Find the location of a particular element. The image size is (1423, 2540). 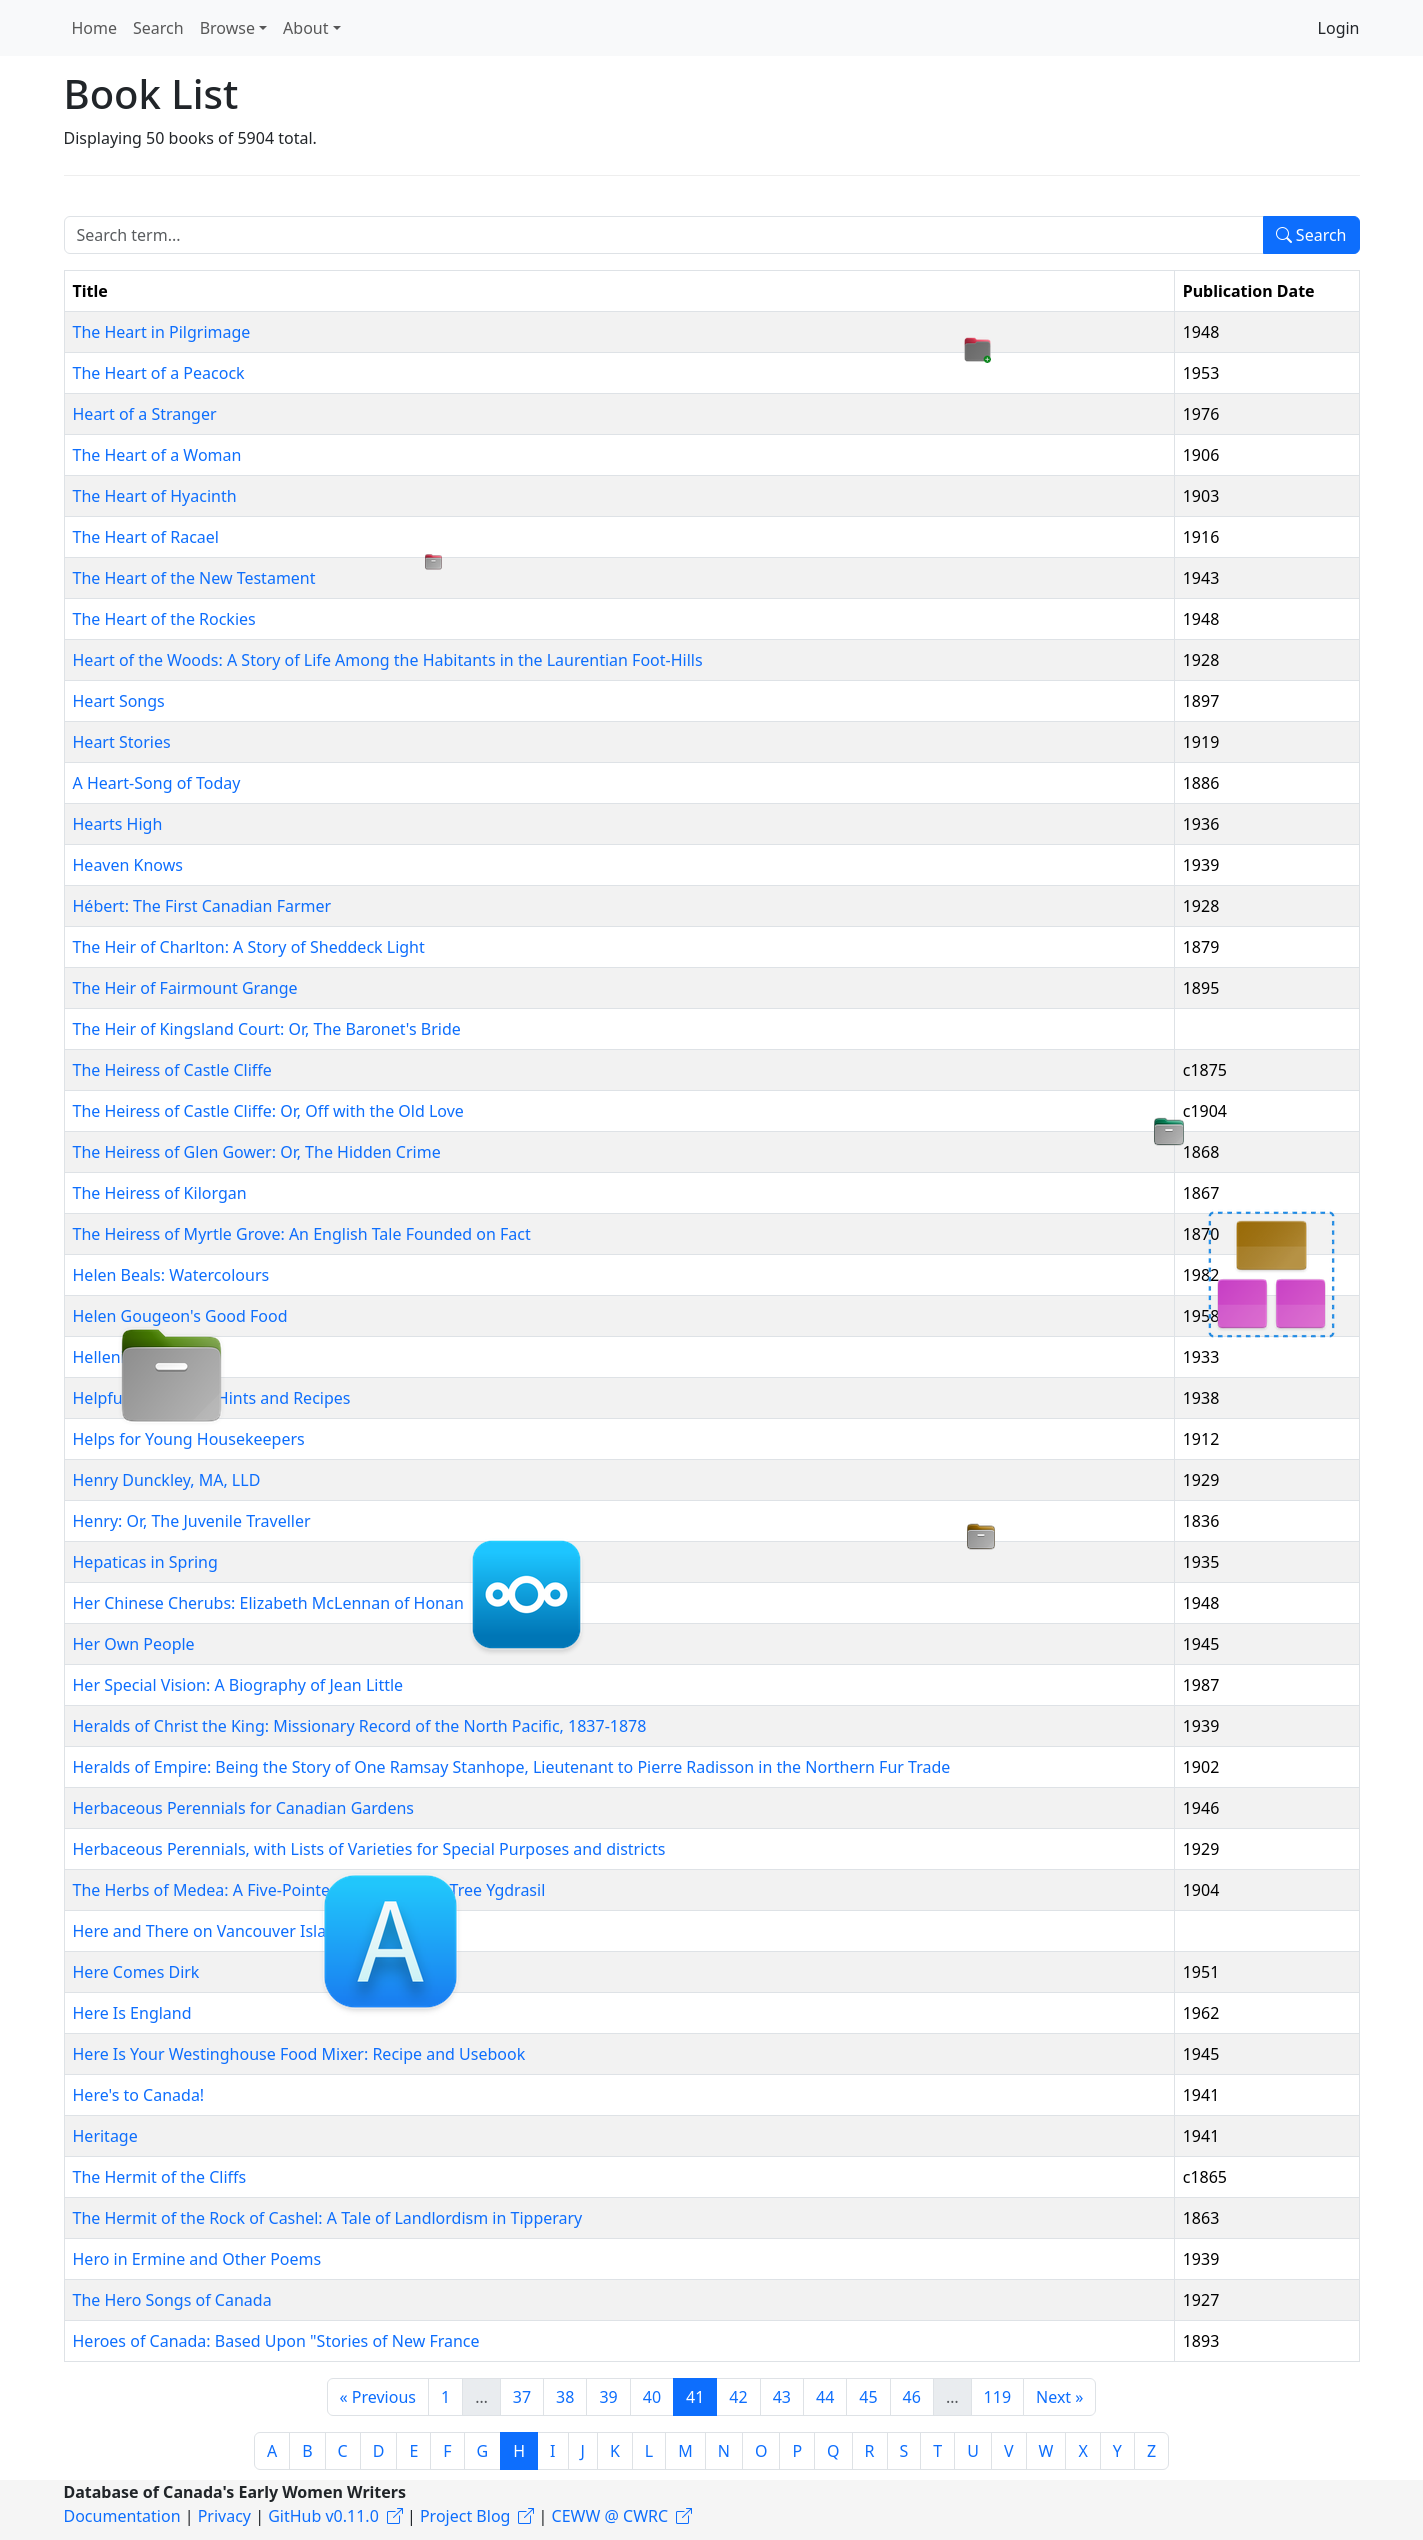

open fcitx input method settings is located at coordinates (390, 1941).